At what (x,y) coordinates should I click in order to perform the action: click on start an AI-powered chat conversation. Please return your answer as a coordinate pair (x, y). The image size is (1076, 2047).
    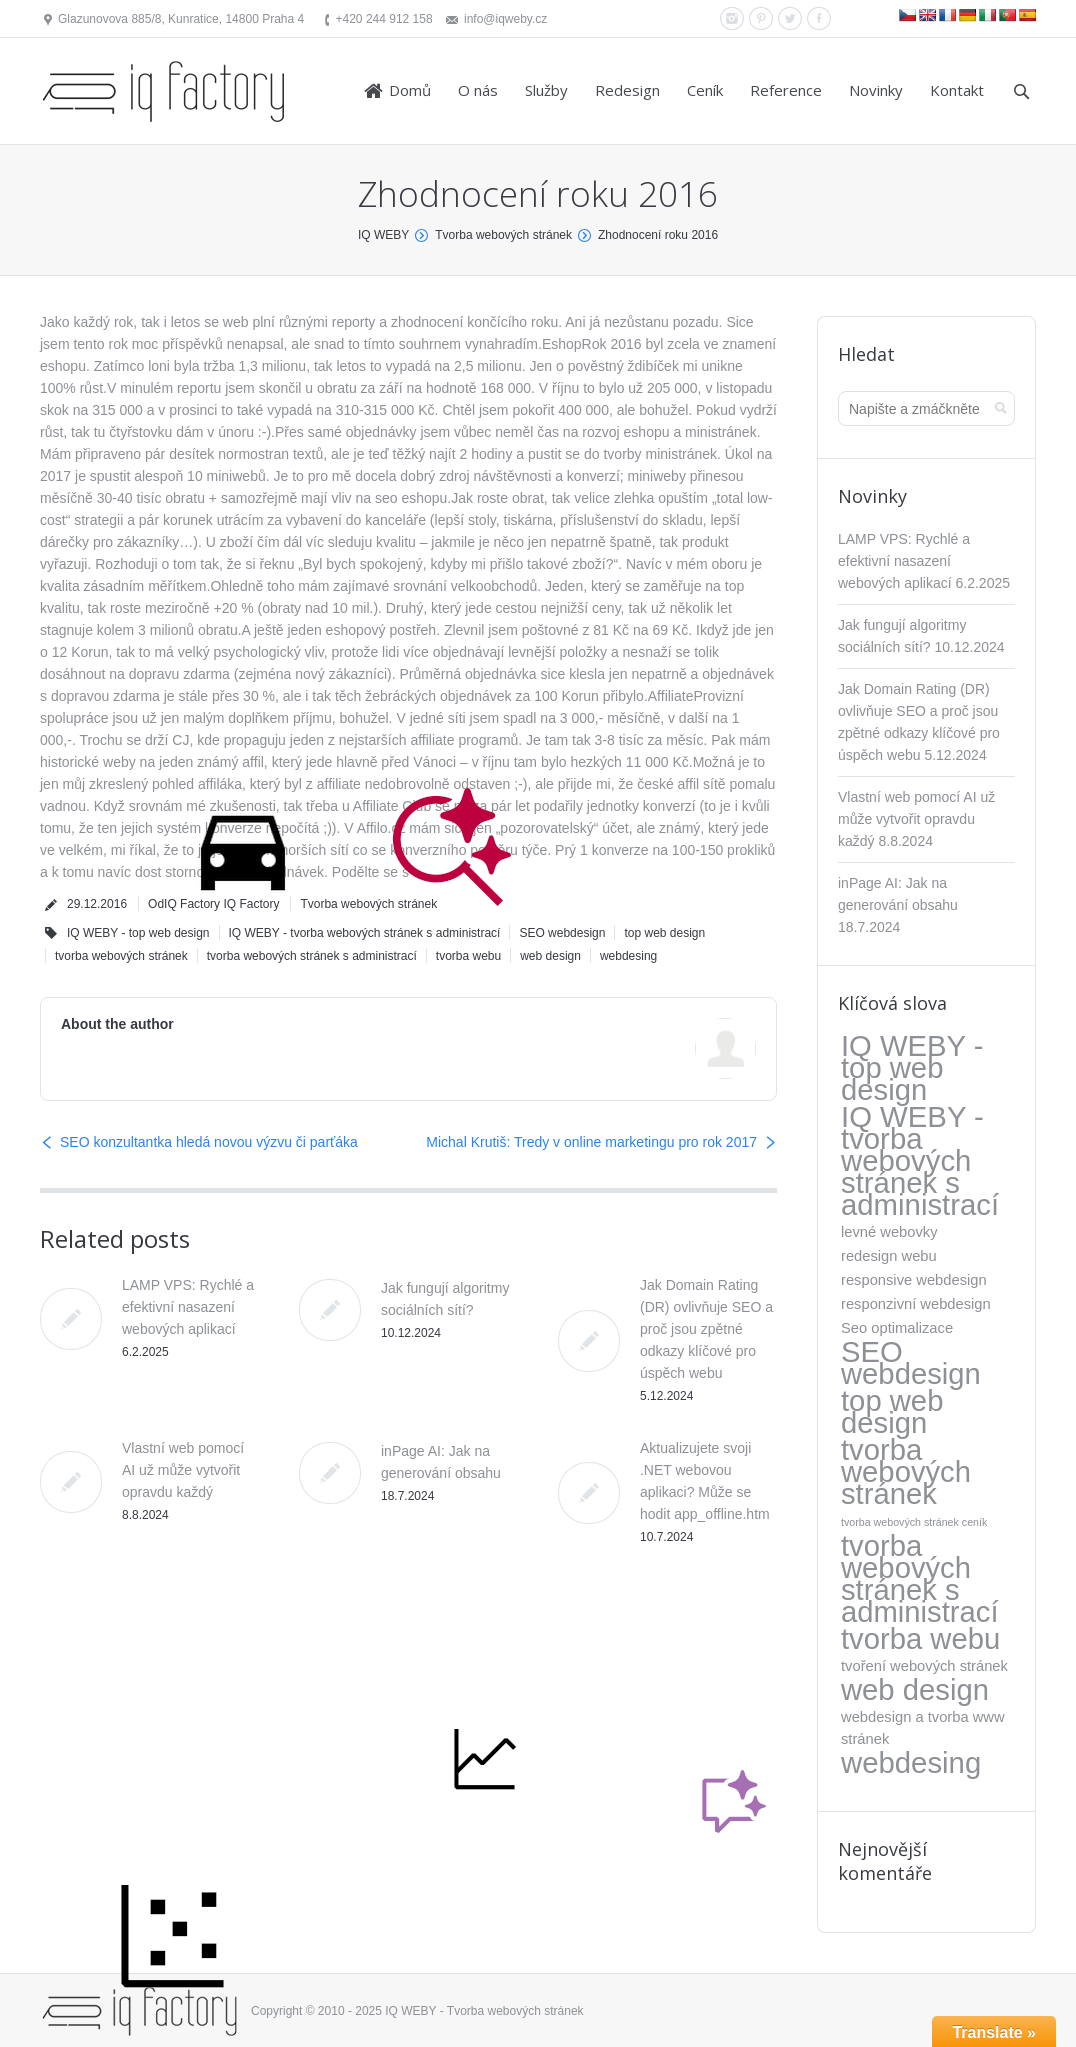
    Looking at the image, I should click on (732, 1804).